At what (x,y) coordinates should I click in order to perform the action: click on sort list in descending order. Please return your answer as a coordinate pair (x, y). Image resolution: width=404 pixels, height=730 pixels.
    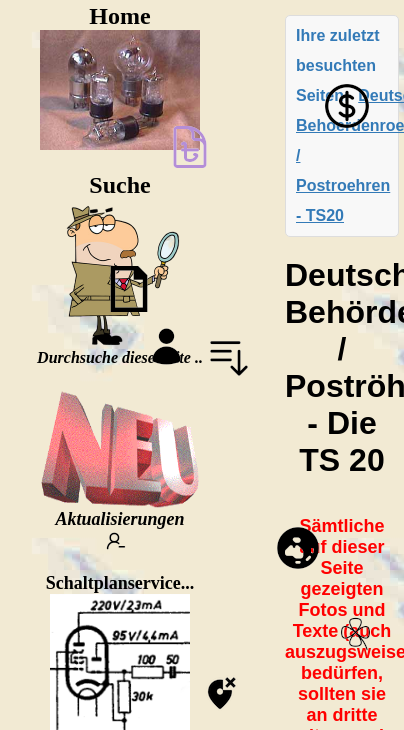
    Looking at the image, I should click on (229, 357).